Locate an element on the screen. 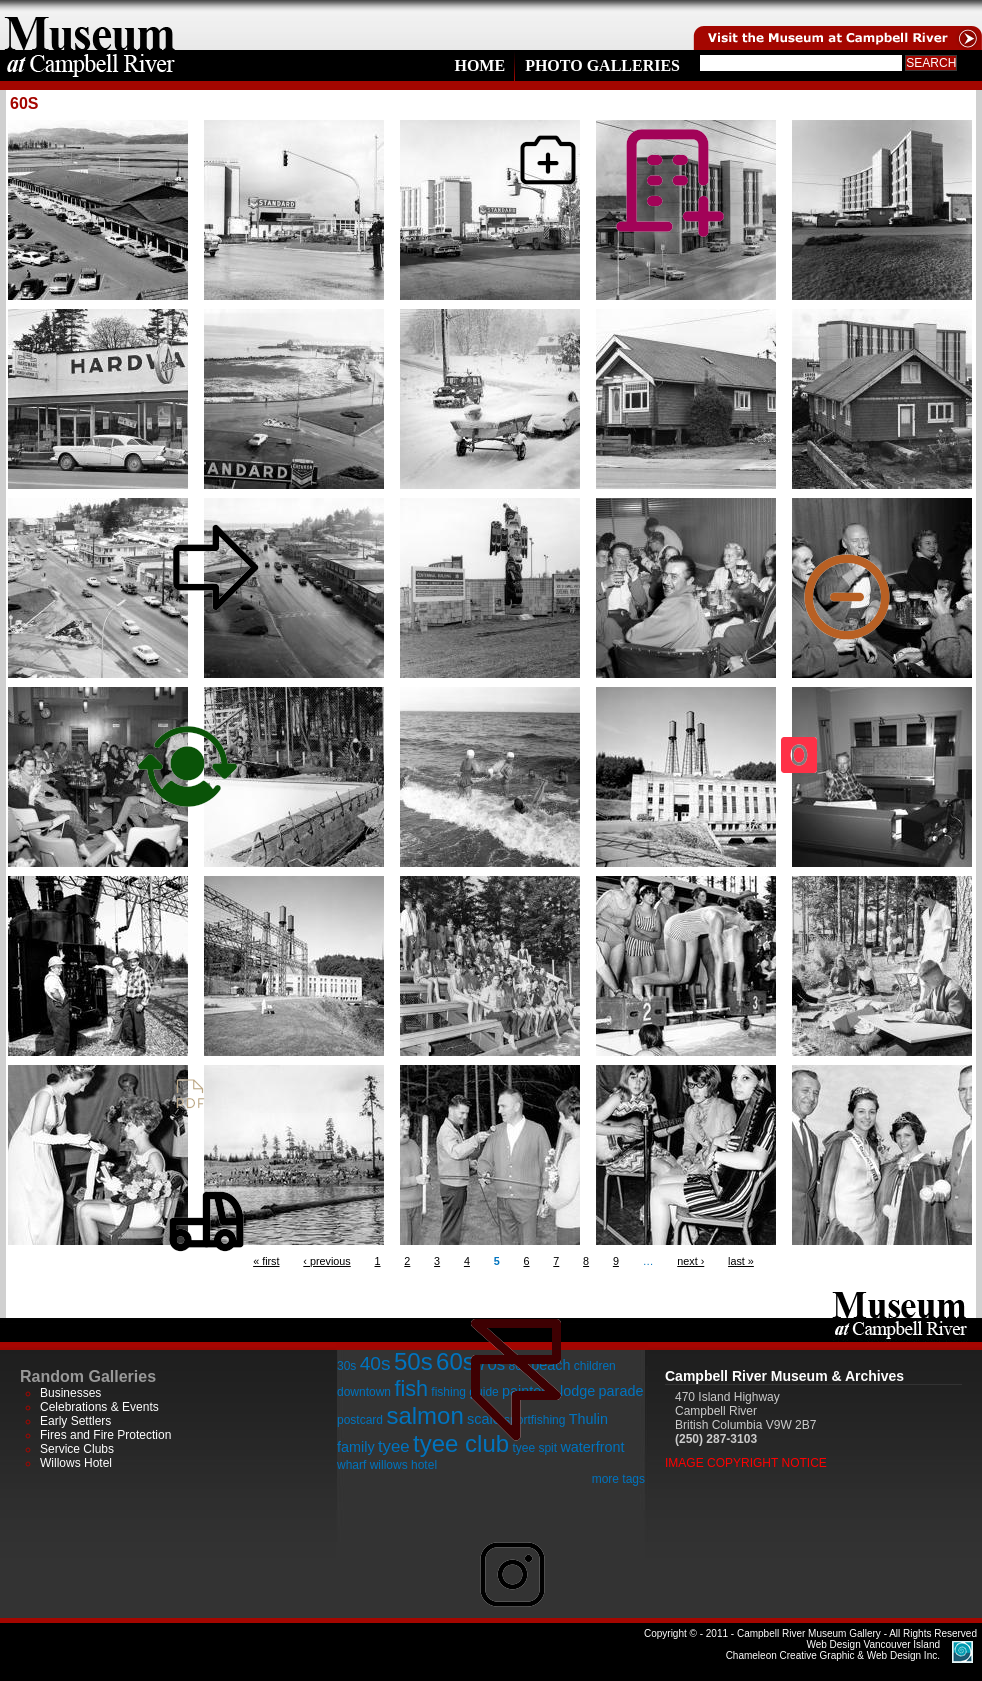 The width and height of the screenshot is (982, 1681). remove an item from a list or cart is located at coordinates (847, 597).